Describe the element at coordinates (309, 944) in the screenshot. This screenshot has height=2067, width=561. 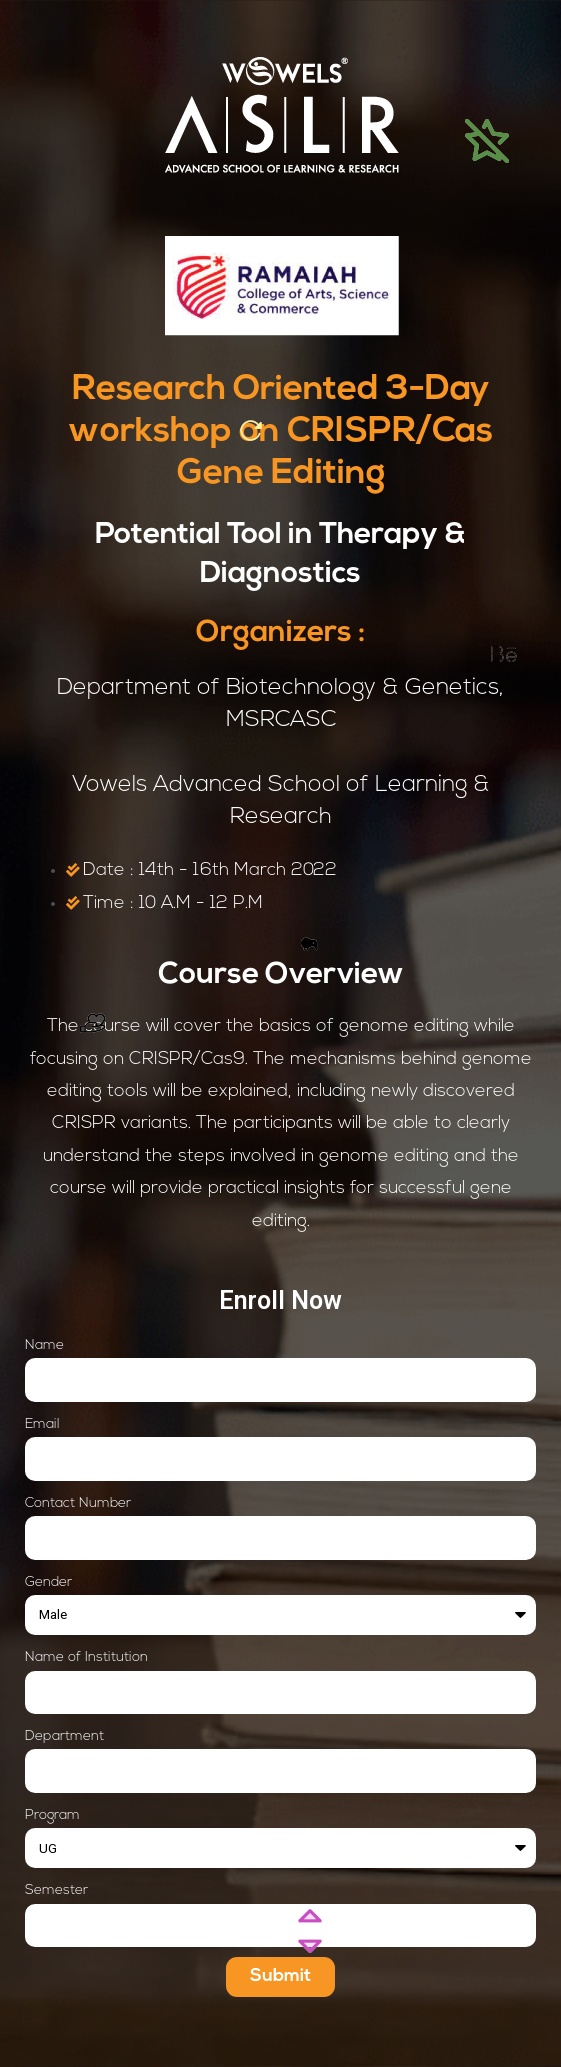
I see `kiwi bird icon representing New Zealand-related content` at that location.